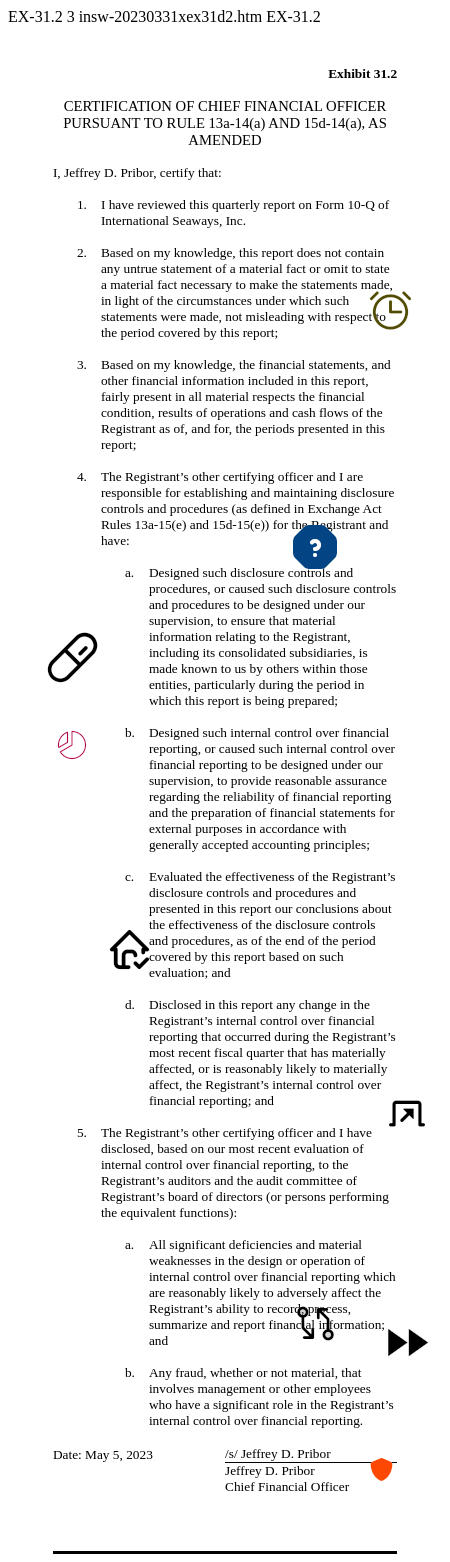  Describe the element at coordinates (381, 1469) in the screenshot. I see `security or protection settings` at that location.